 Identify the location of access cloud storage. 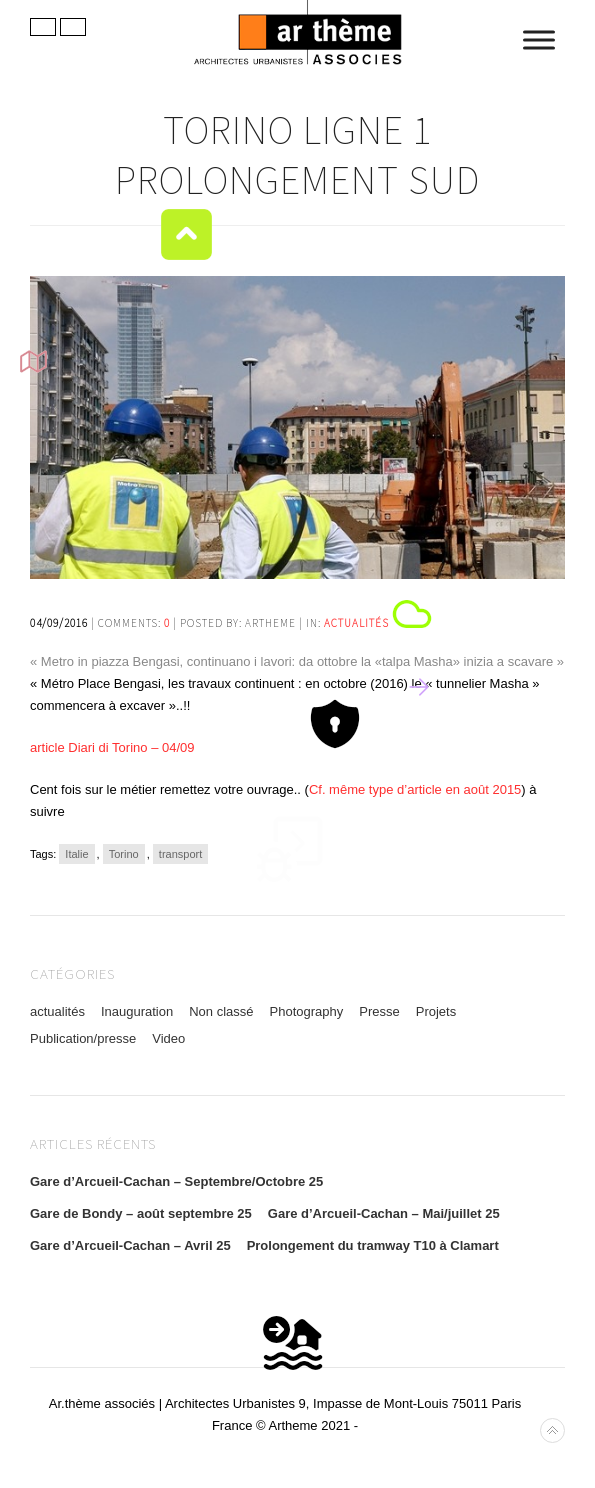
(412, 614).